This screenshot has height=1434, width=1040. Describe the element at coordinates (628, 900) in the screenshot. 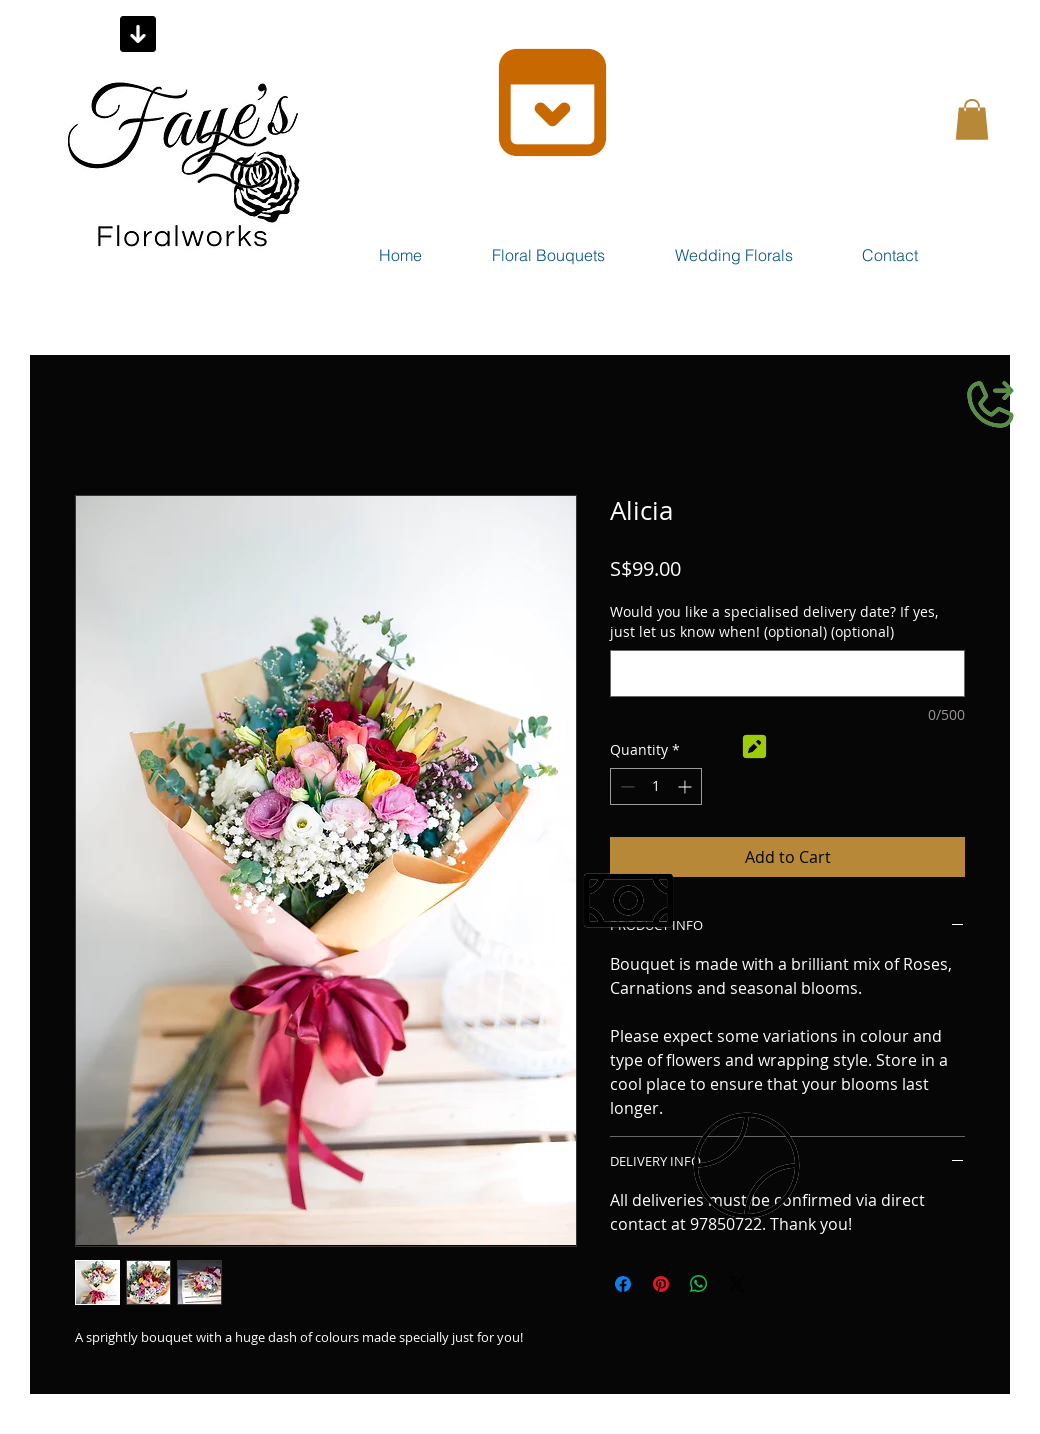

I see `view account balance or funds` at that location.